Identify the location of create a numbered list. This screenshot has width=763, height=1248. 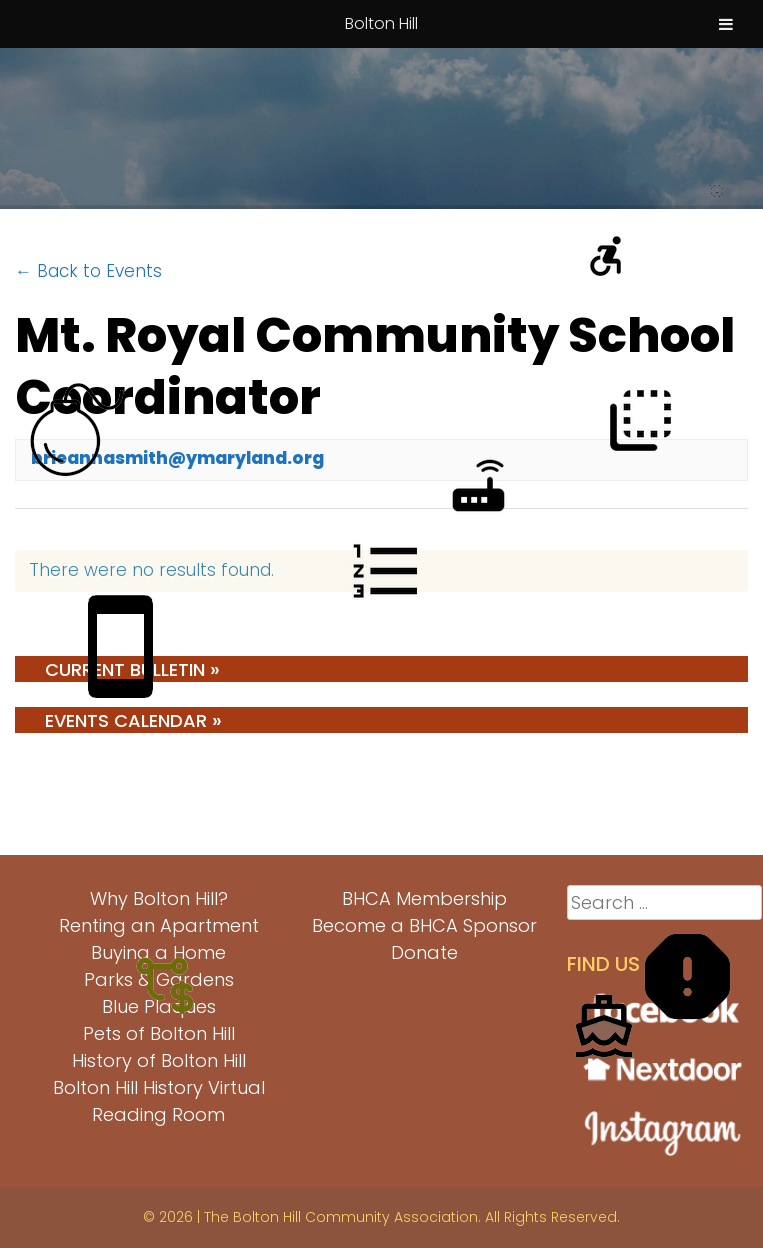
(387, 571).